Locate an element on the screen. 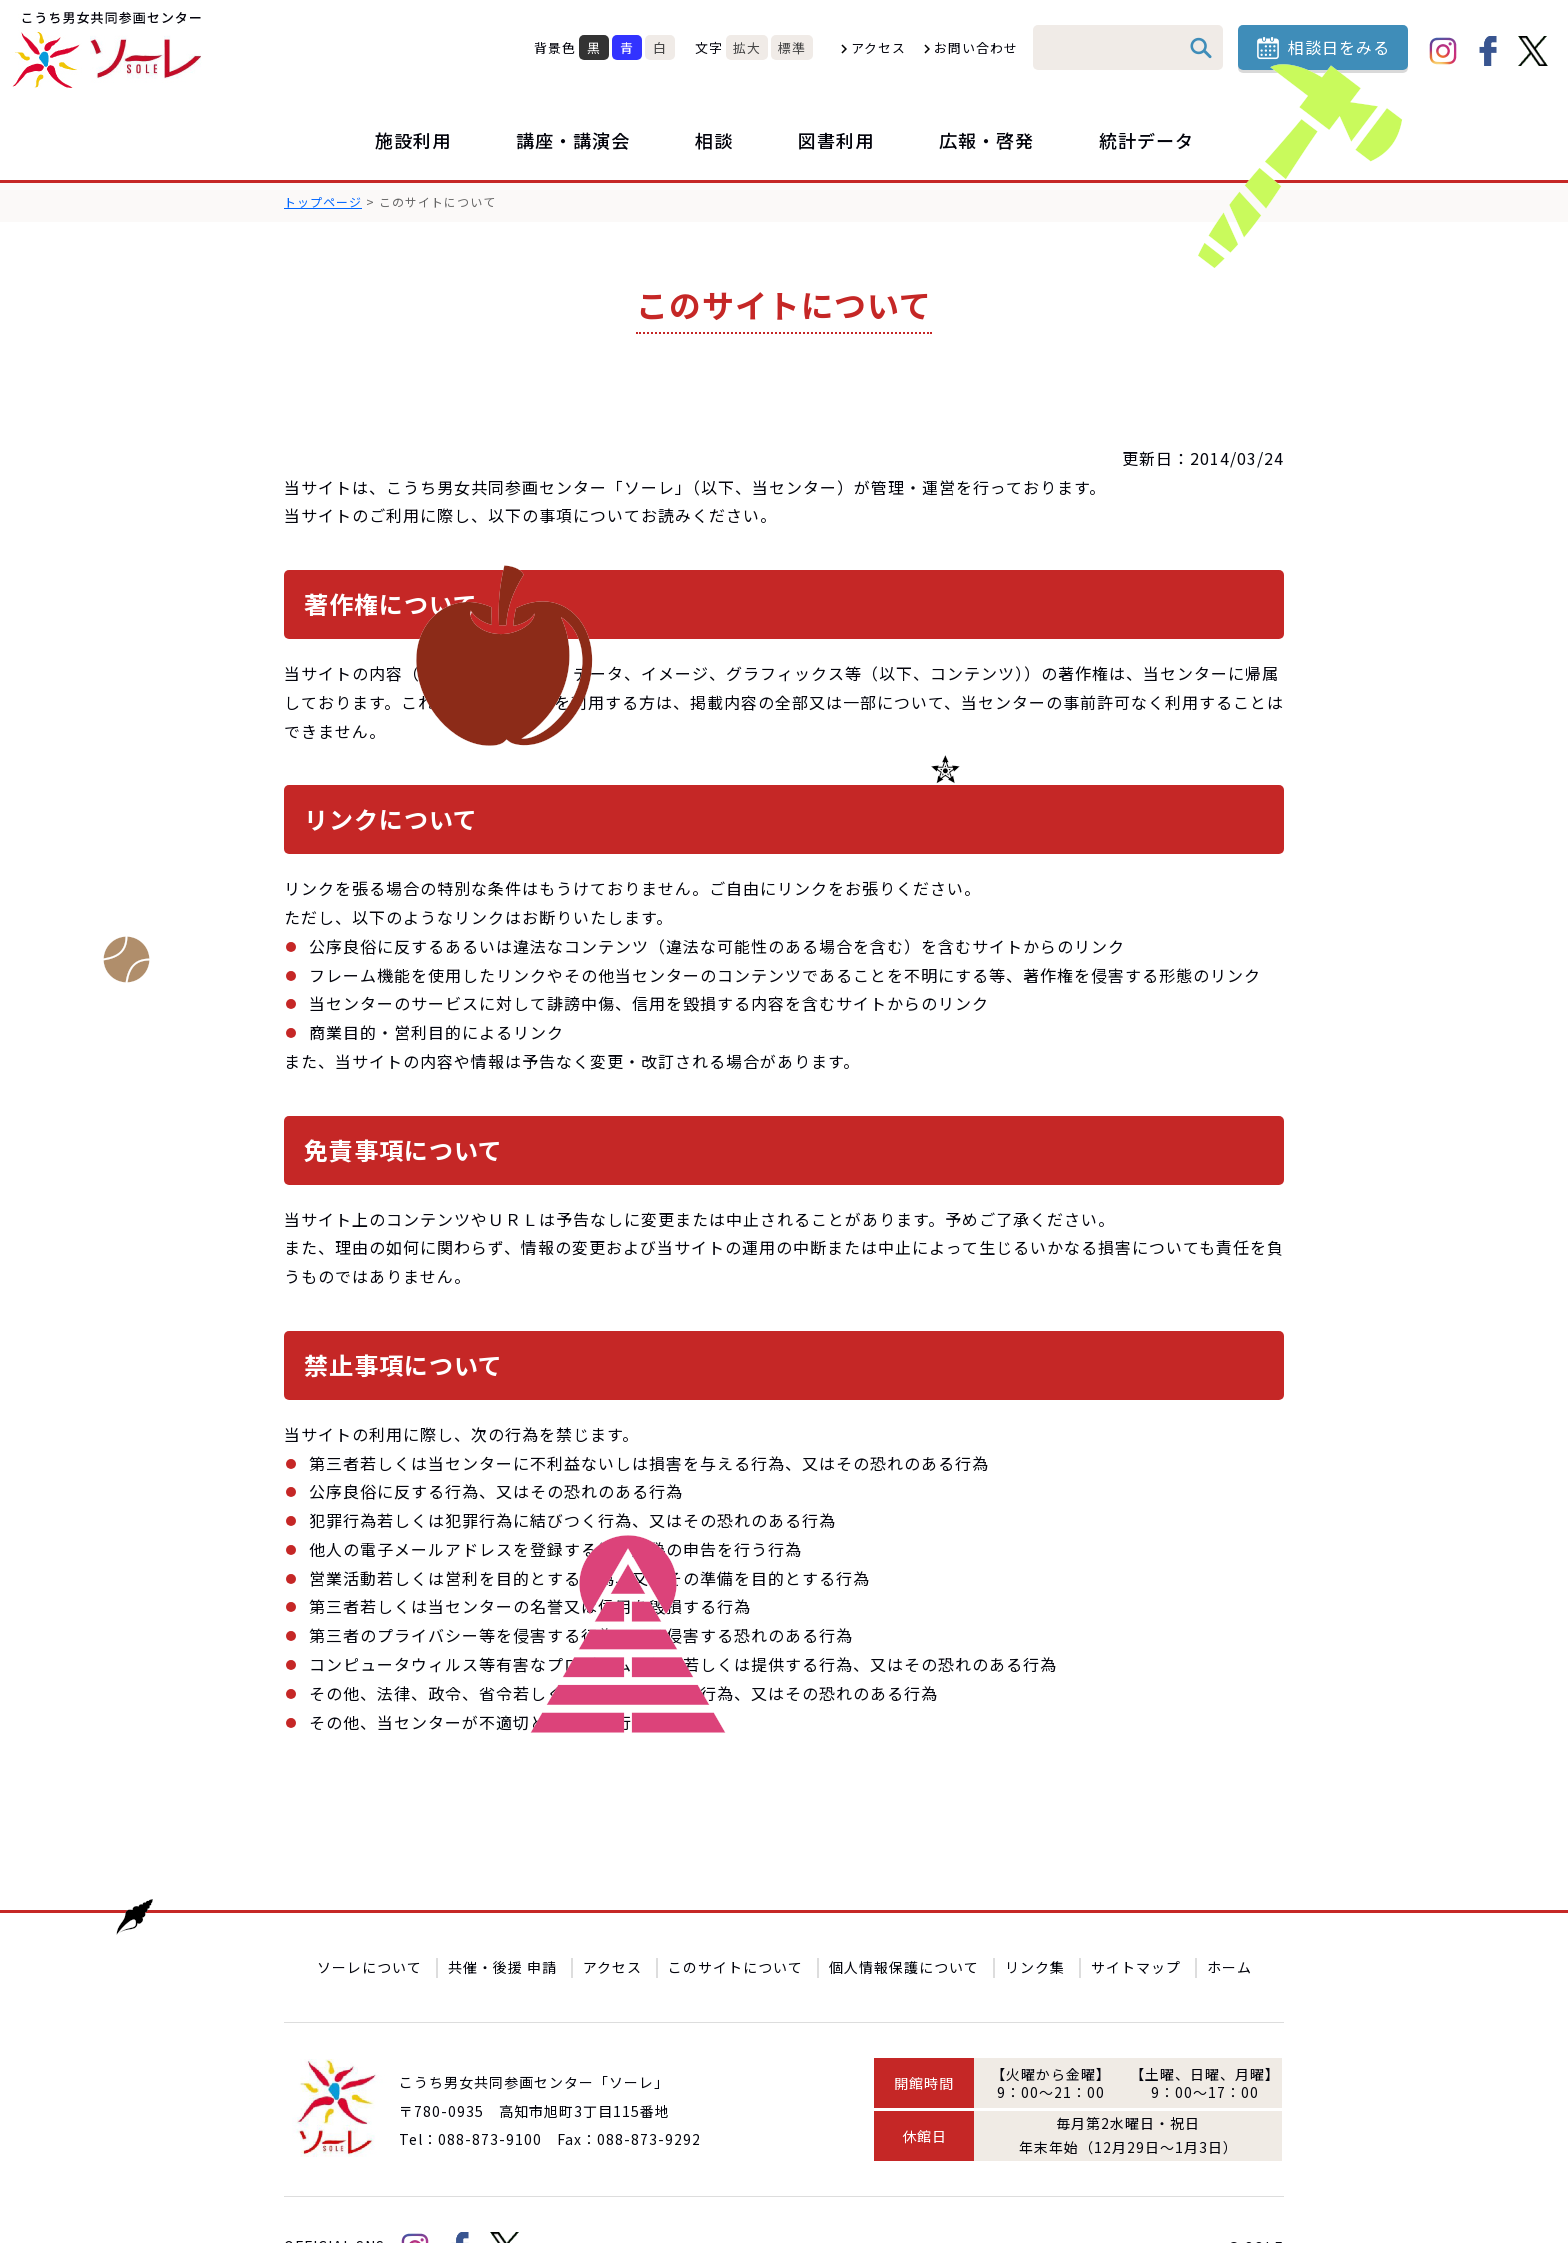  level up or rank promotion indicator is located at coordinates (945, 769).